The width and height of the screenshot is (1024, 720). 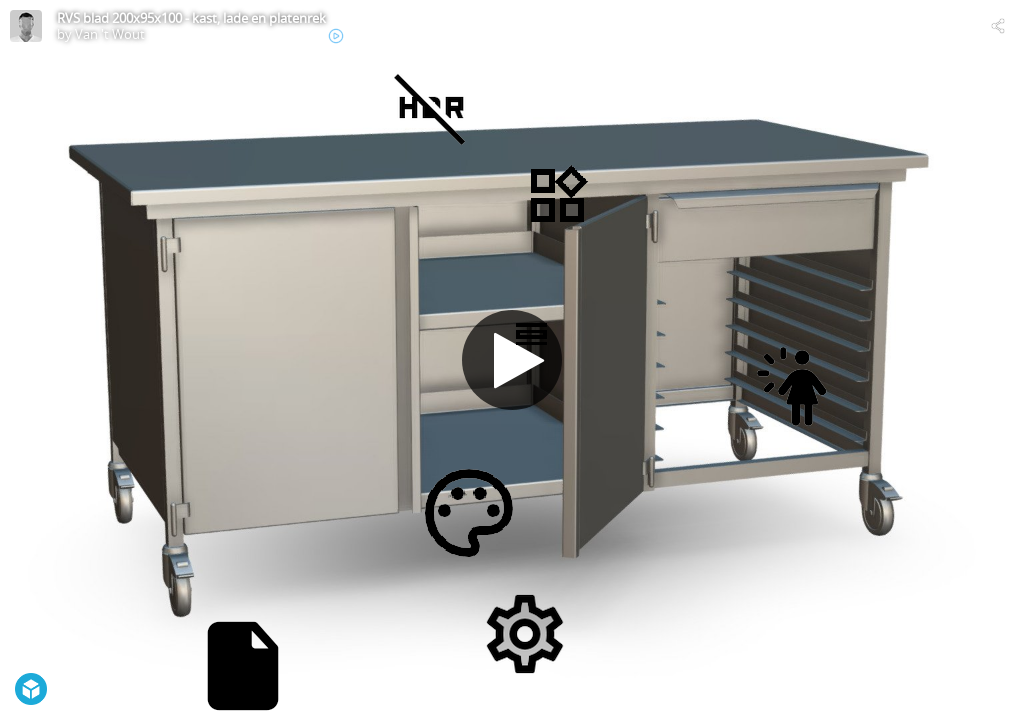 I want to click on access widgets or app shortcuts, so click(x=557, y=195).